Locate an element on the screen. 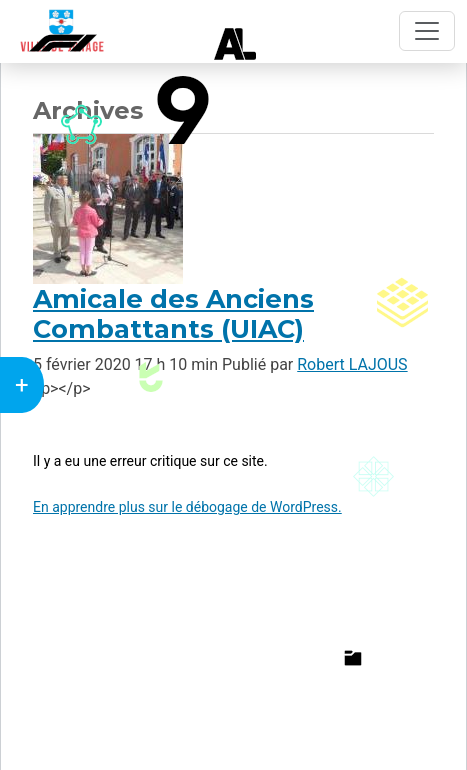 The height and width of the screenshot is (770, 467). open folder to view files is located at coordinates (353, 658).